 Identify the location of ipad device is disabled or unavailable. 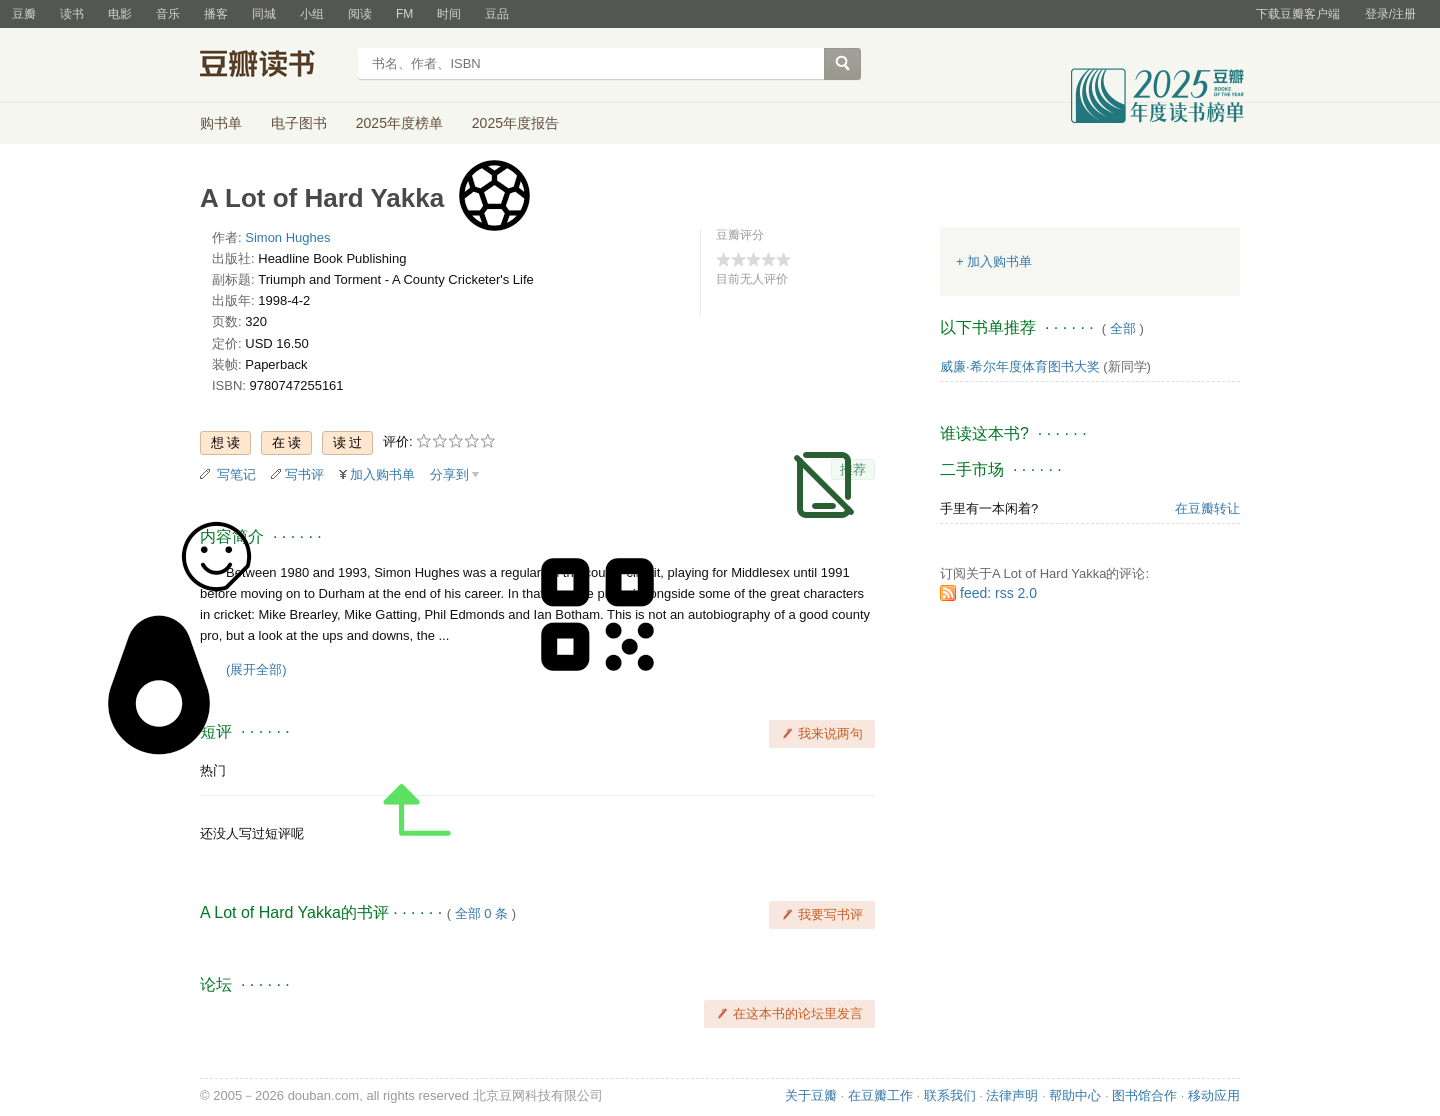
(824, 485).